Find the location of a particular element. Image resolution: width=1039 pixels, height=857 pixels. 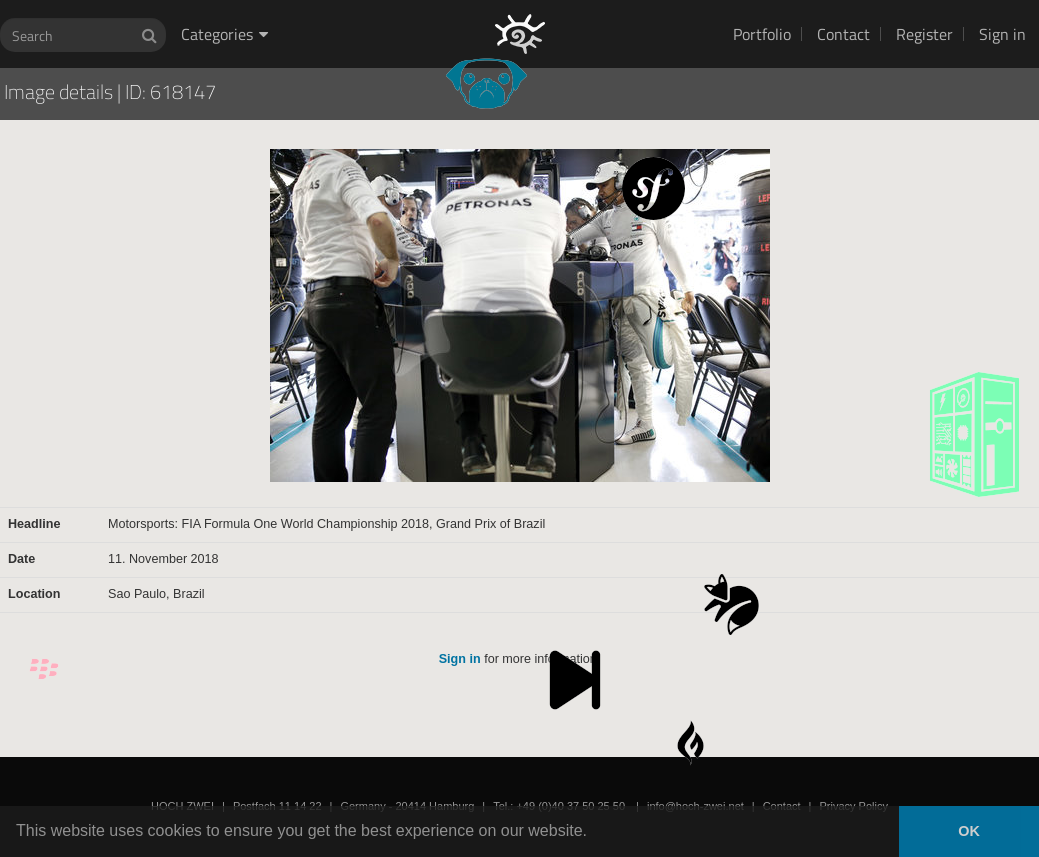

blackberry brand logo is located at coordinates (44, 669).